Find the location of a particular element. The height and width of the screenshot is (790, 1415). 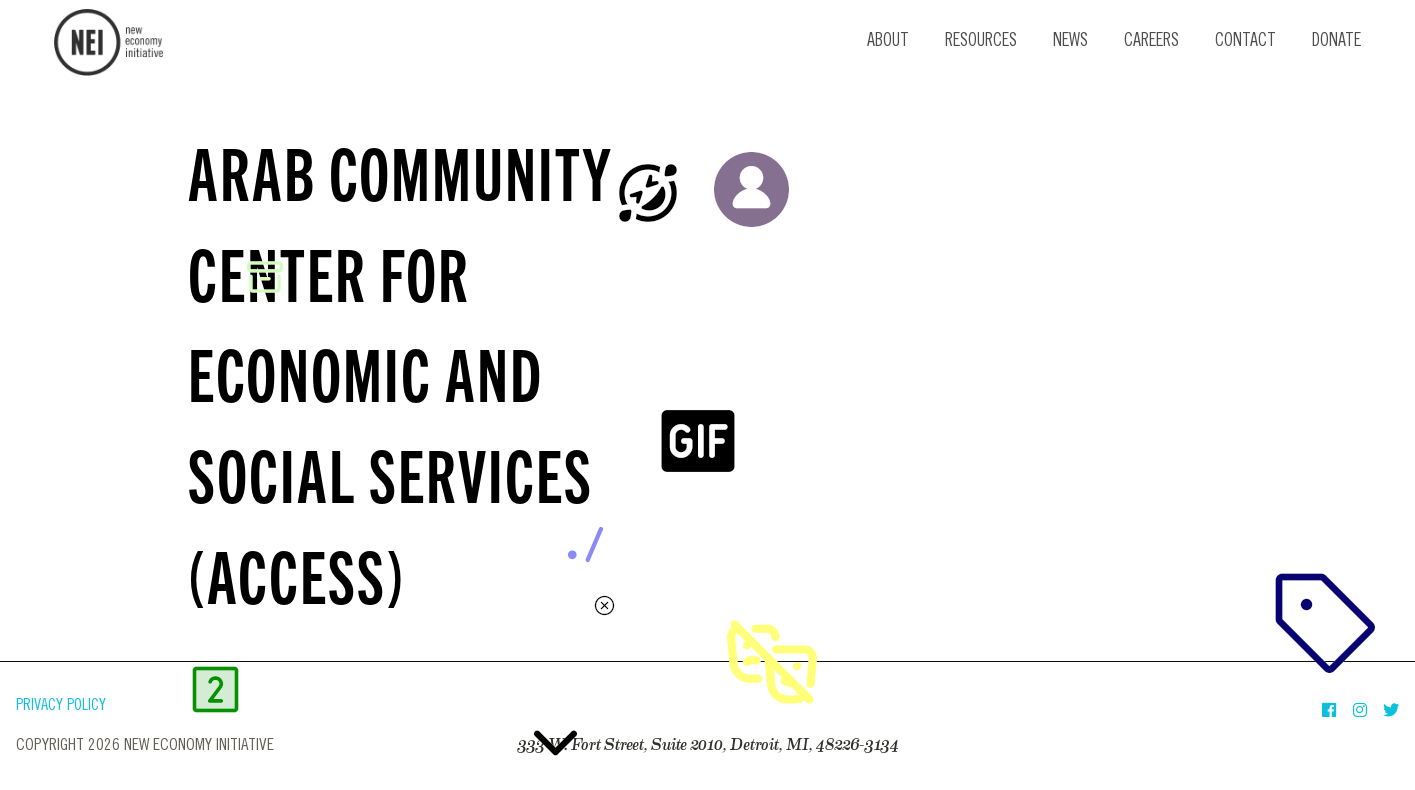

close or dismiss a dialog is located at coordinates (604, 605).